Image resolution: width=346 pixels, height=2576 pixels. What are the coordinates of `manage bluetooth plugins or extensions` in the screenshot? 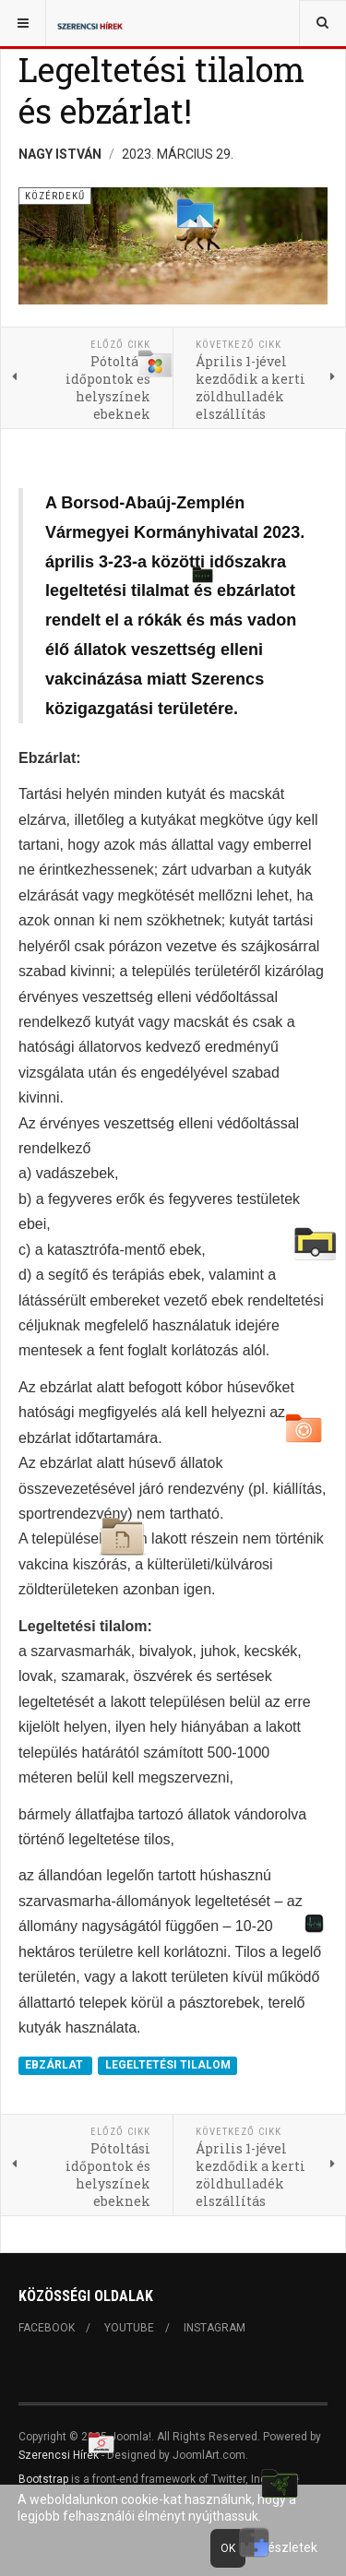 It's located at (254, 2542).